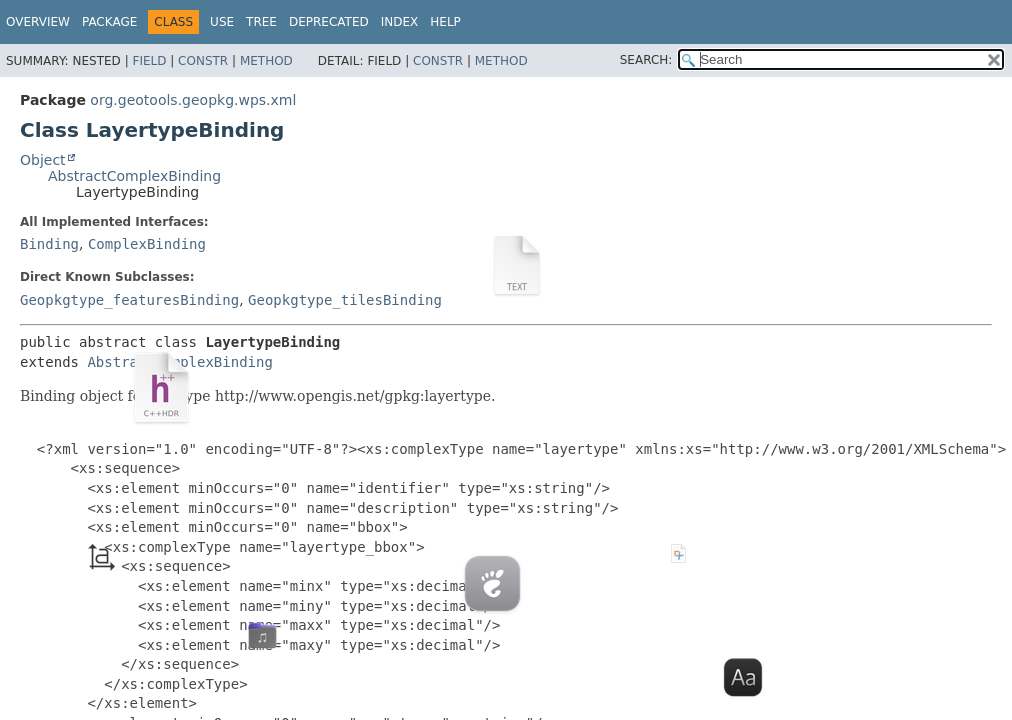 The height and width of the screenshot is (720, 1012). What do you see at coordinates (262, 635) in the screenshot?
I see `open your music folder` at bounding box center [262, 635].